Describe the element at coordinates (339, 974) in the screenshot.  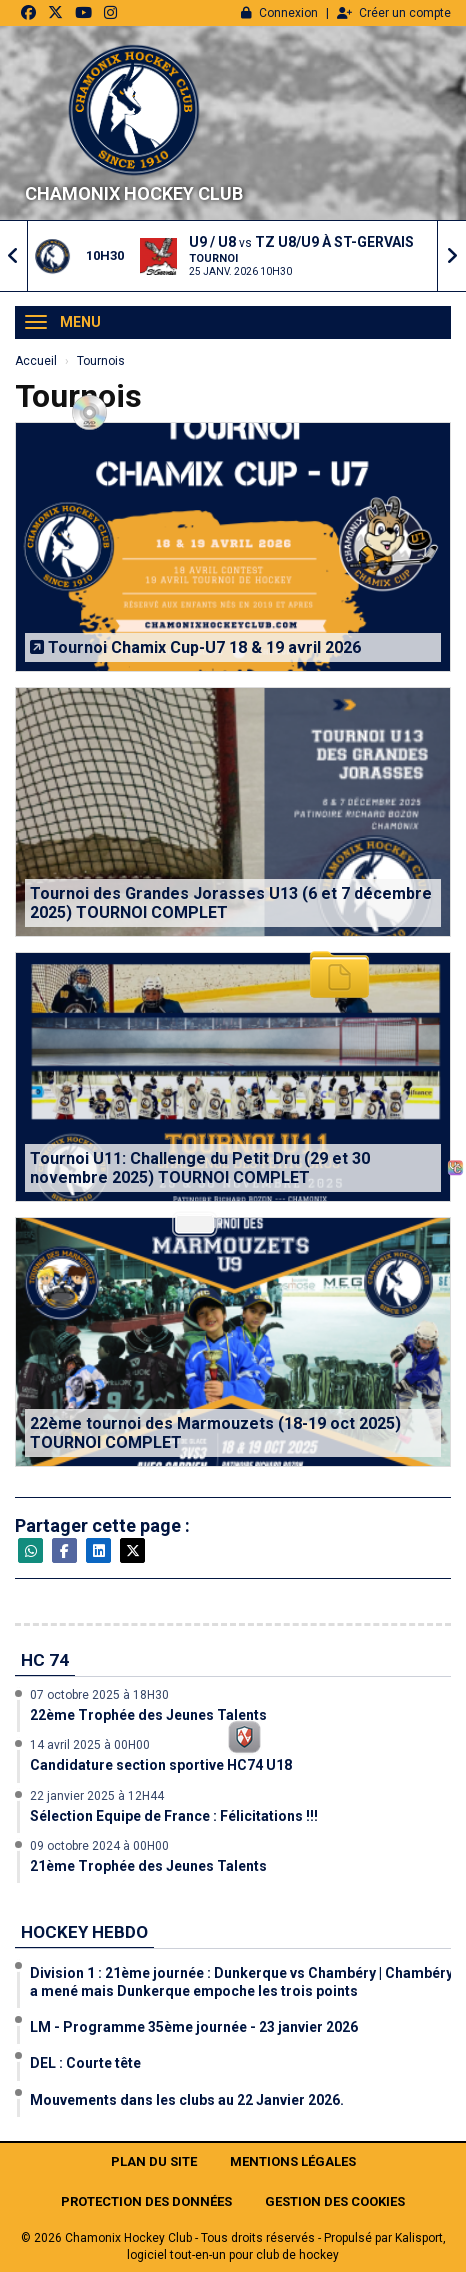
I see `open your documents folder` at that location.